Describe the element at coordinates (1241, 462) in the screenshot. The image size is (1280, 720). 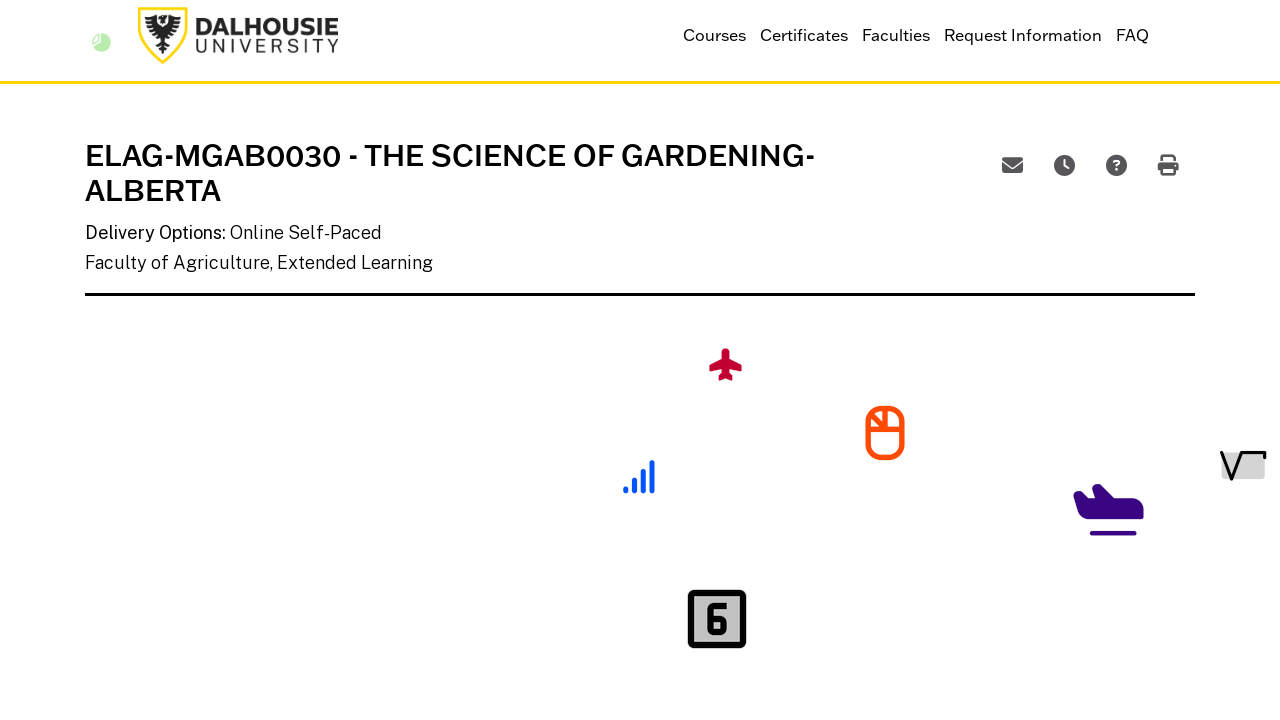
I see `calculate square root` at that location.